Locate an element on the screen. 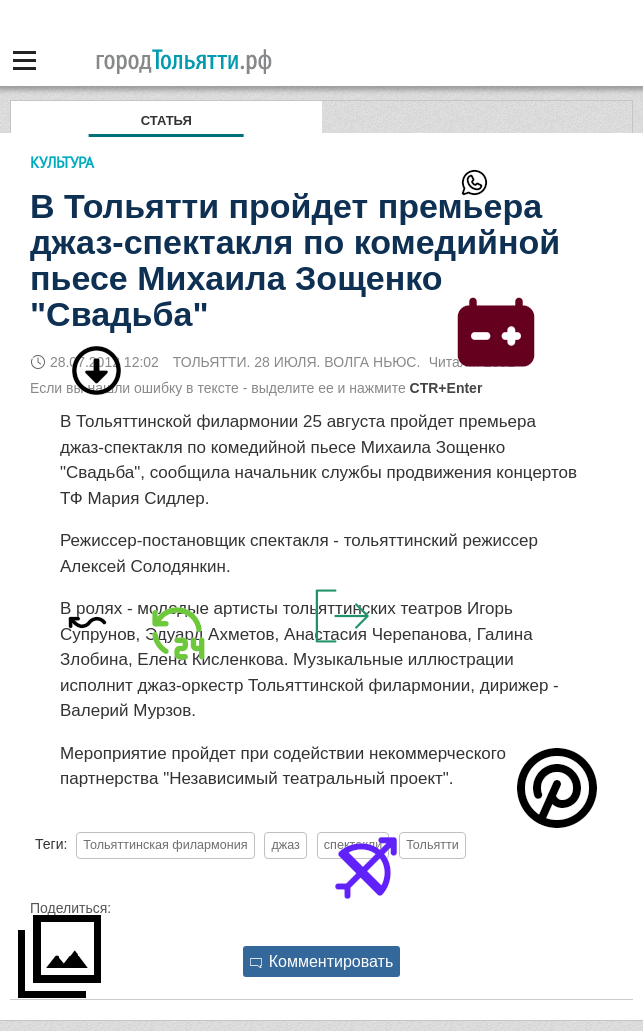  open whatsapp messaging app is located at coordinates (474, 182).